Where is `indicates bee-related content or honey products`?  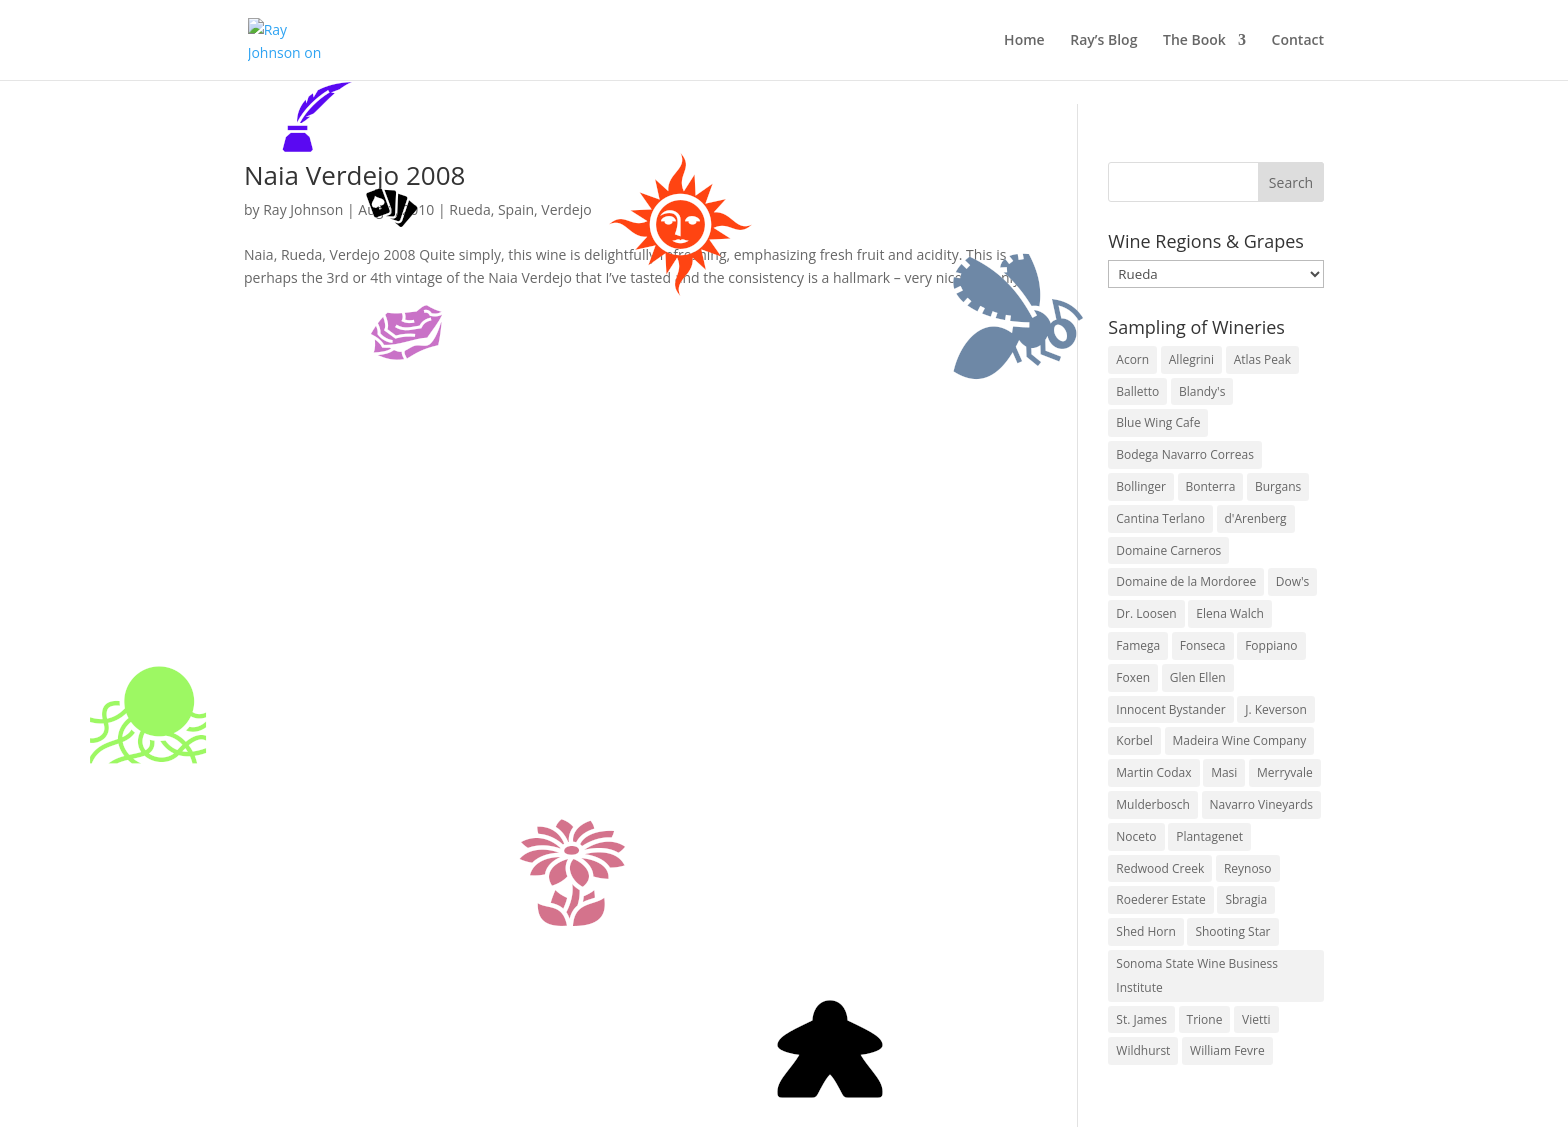 indicates bee-related content or honey products is located at coordinates (1018, 319).